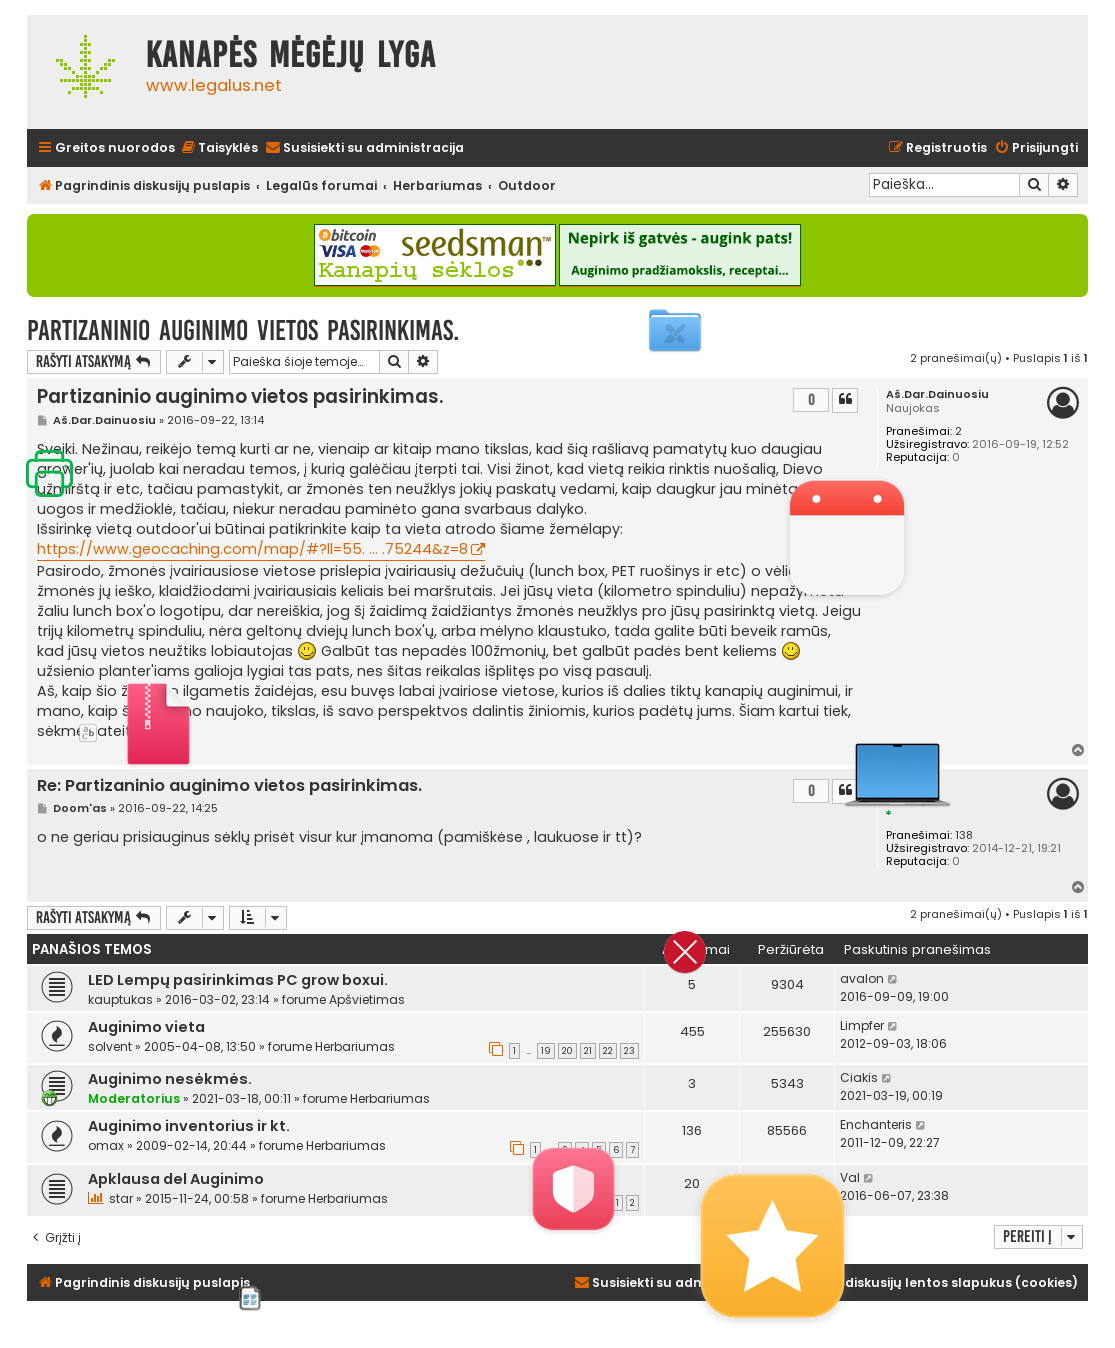 Image resolution: width=1115 pixels, height=1348 pixels. Describe the element at coordinates (847, 539) in the screenshot. I see `open a calendar file` at that location.